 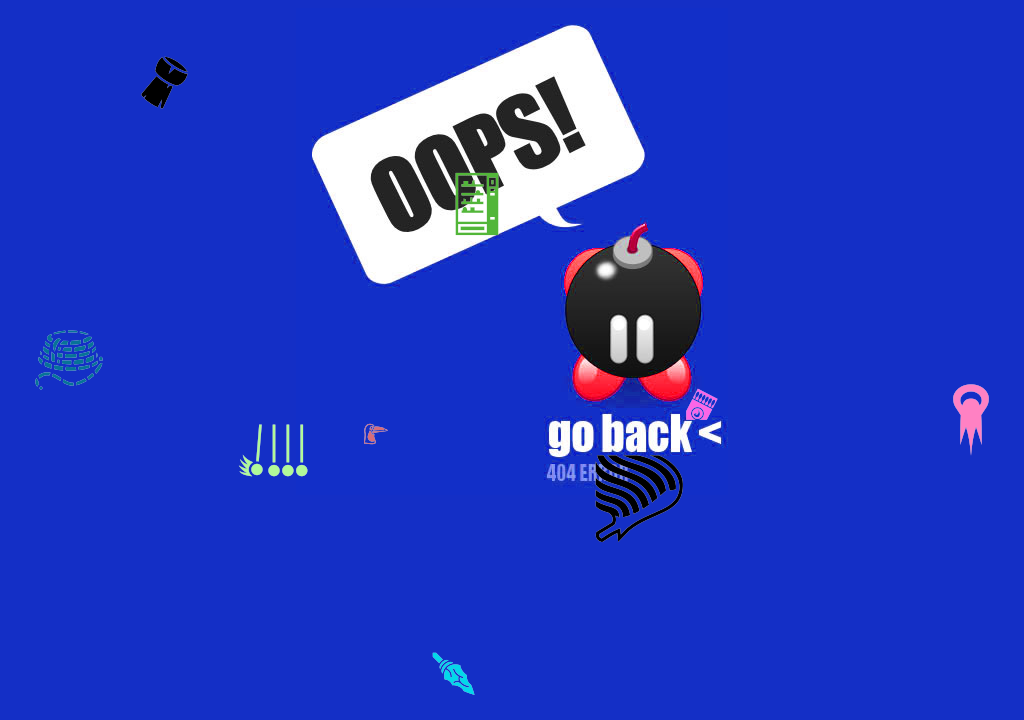 What do you see at coordinates (164, 82) in the screenshot?
I see `celebrate an achievement or milestone` at bounding box center [164, 82].